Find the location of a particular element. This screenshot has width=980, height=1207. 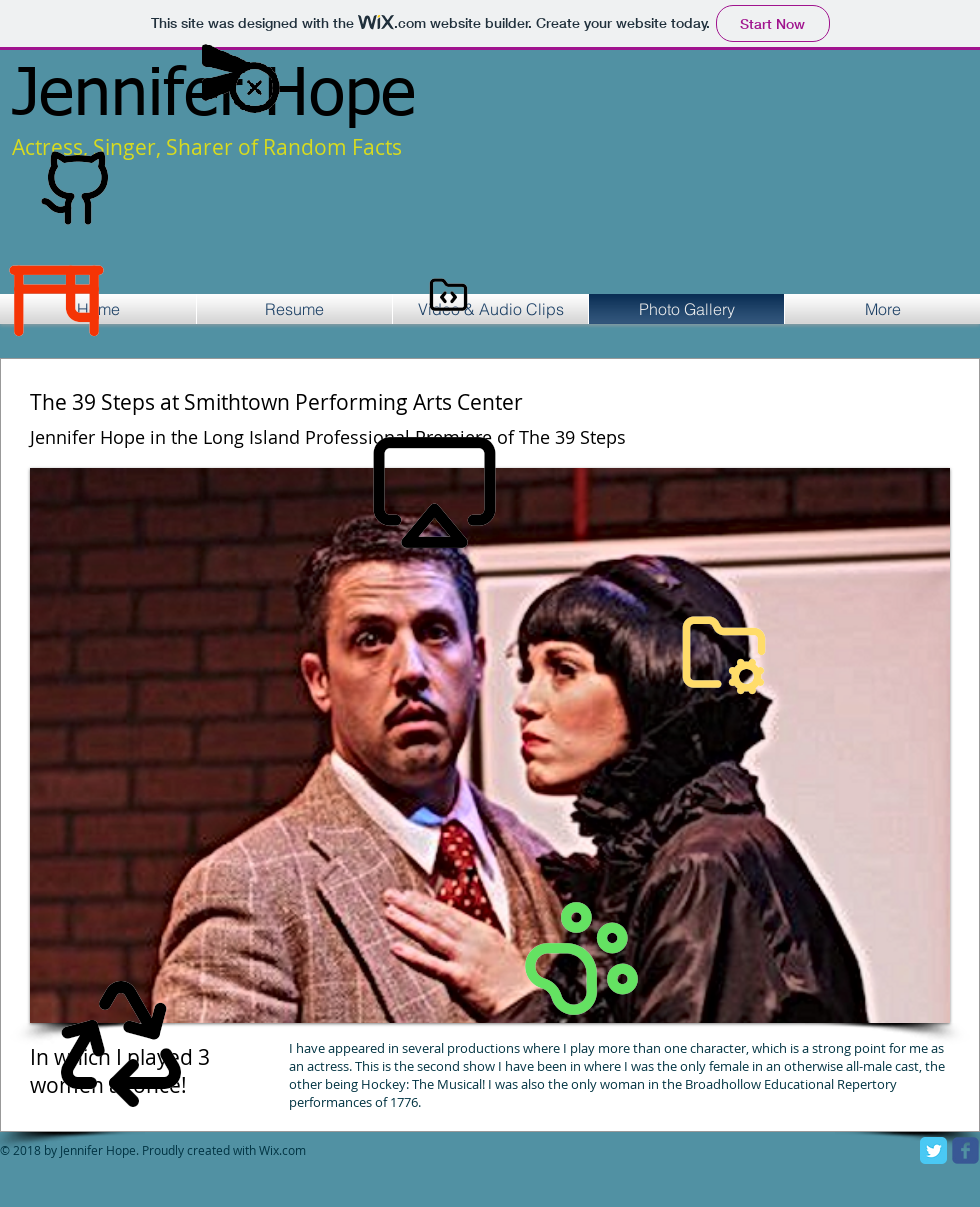

access workspace or desk booking is located at coordinates (56, 298).